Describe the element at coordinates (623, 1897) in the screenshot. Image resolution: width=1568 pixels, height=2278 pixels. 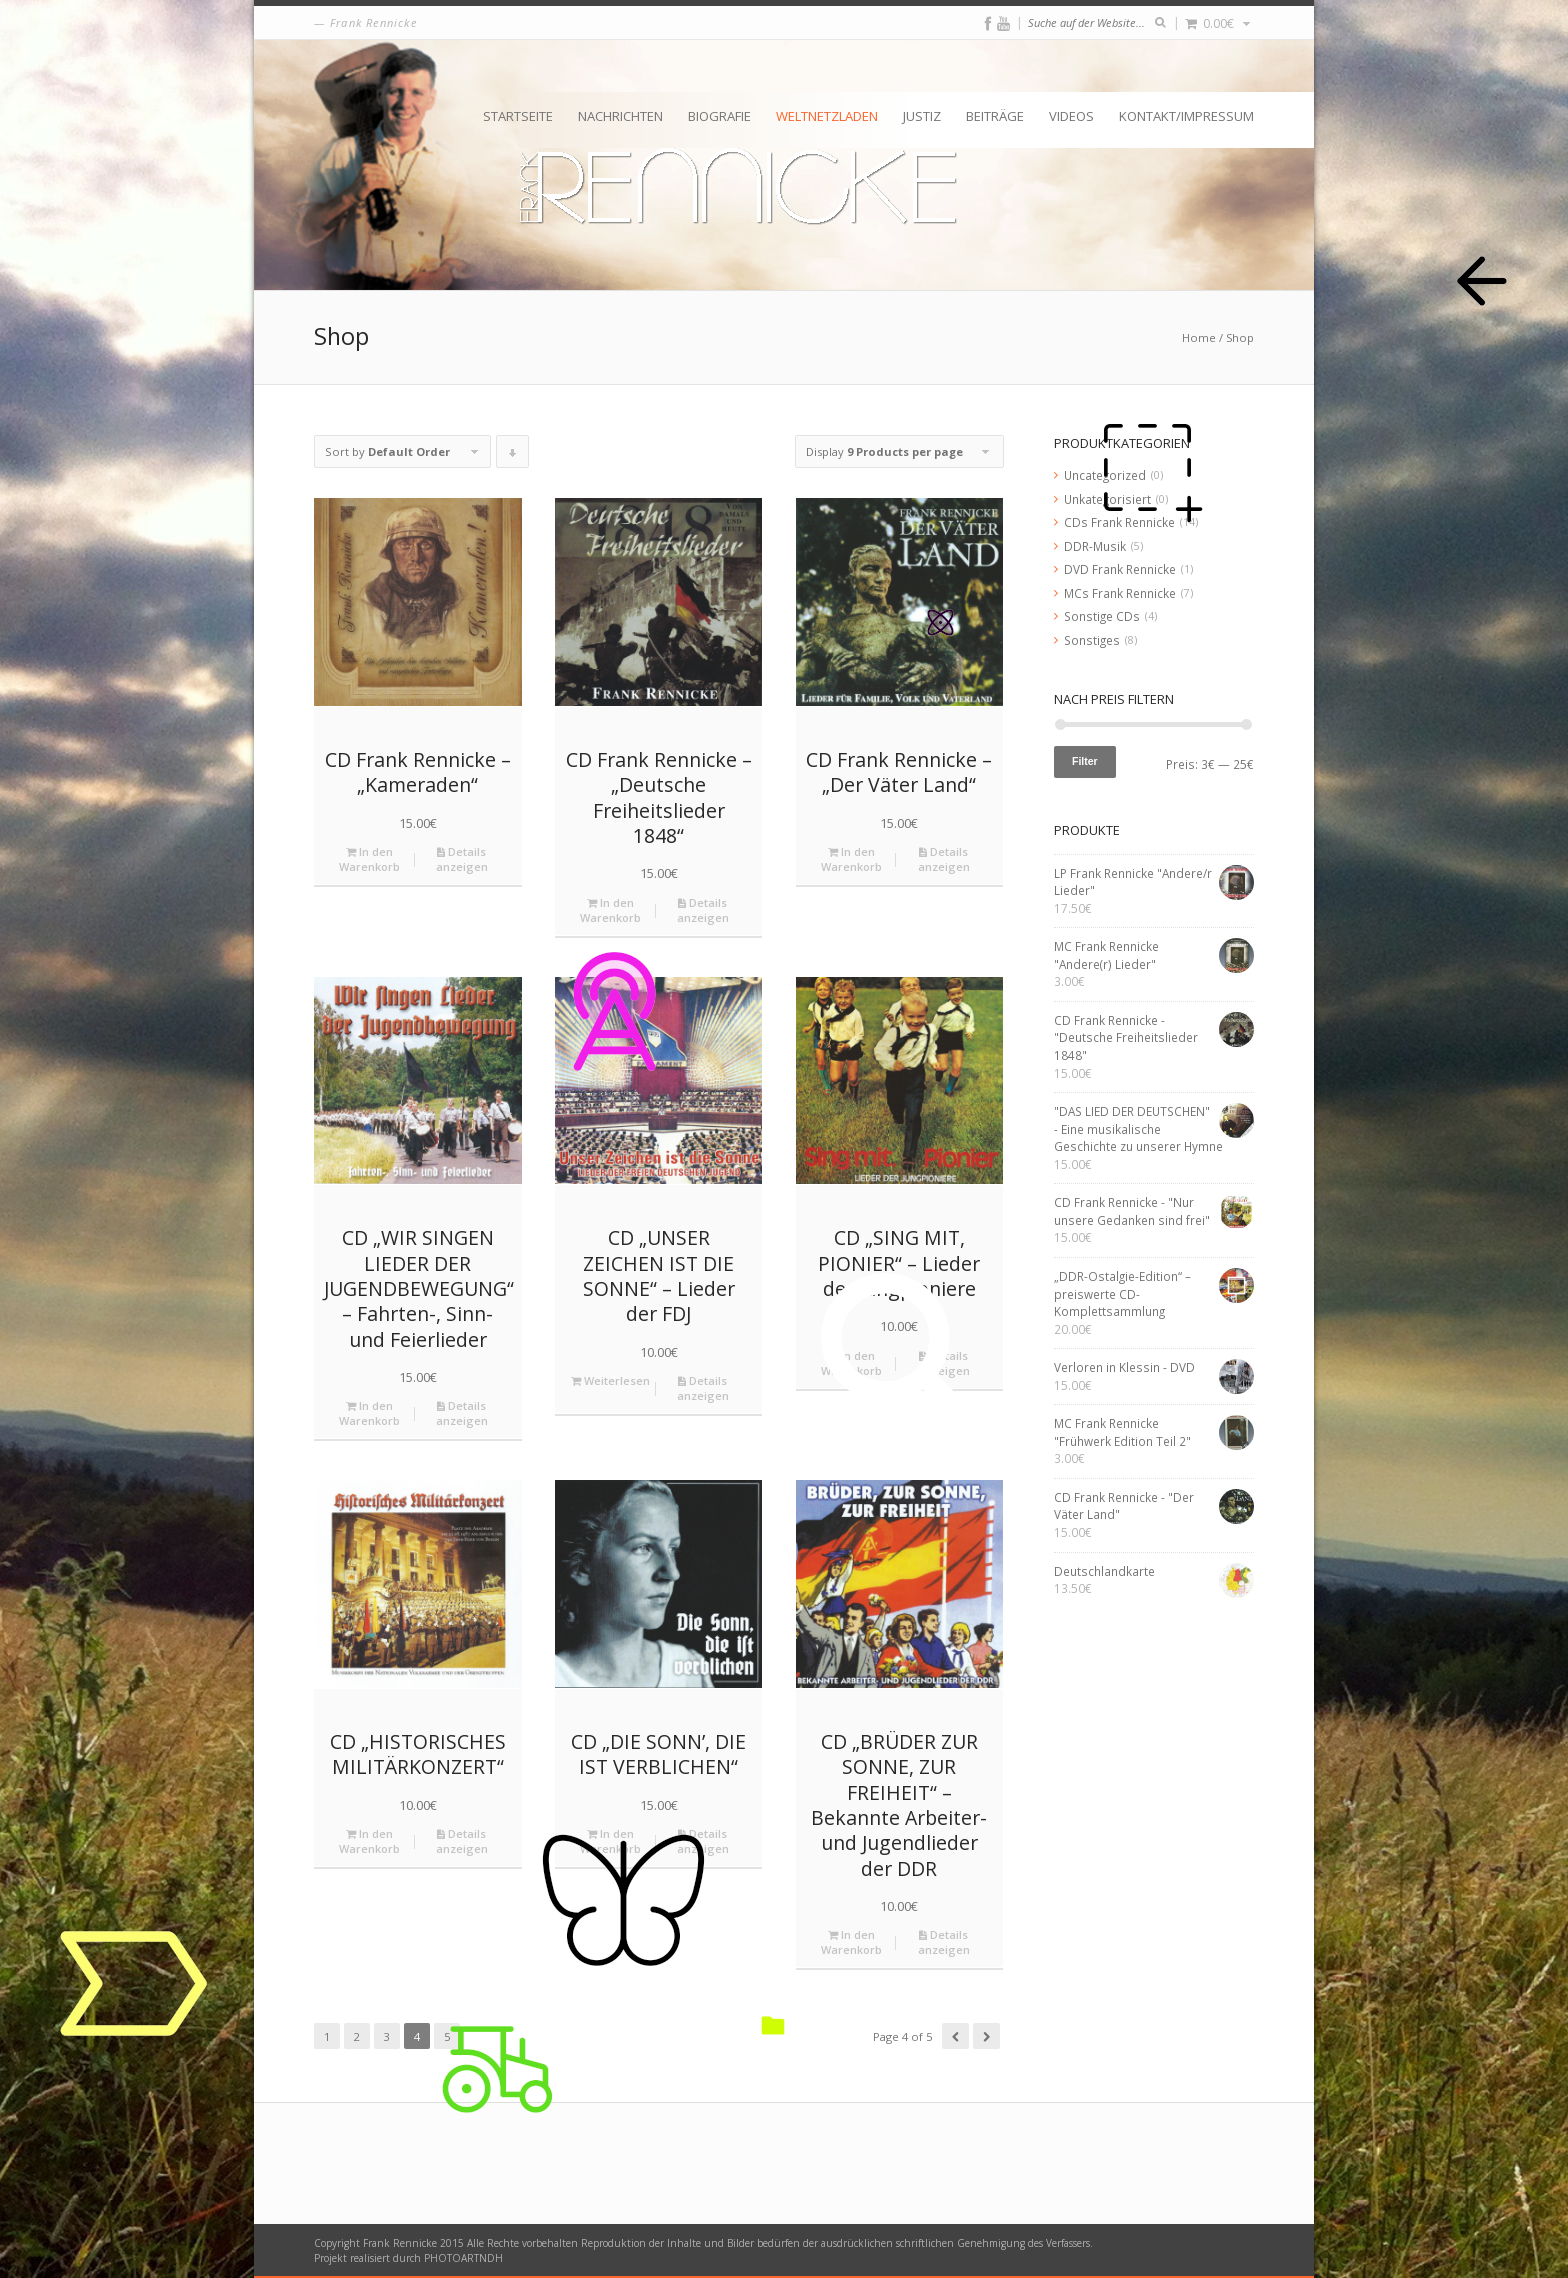
I see `indicates a nature or wildlife category` at that location.